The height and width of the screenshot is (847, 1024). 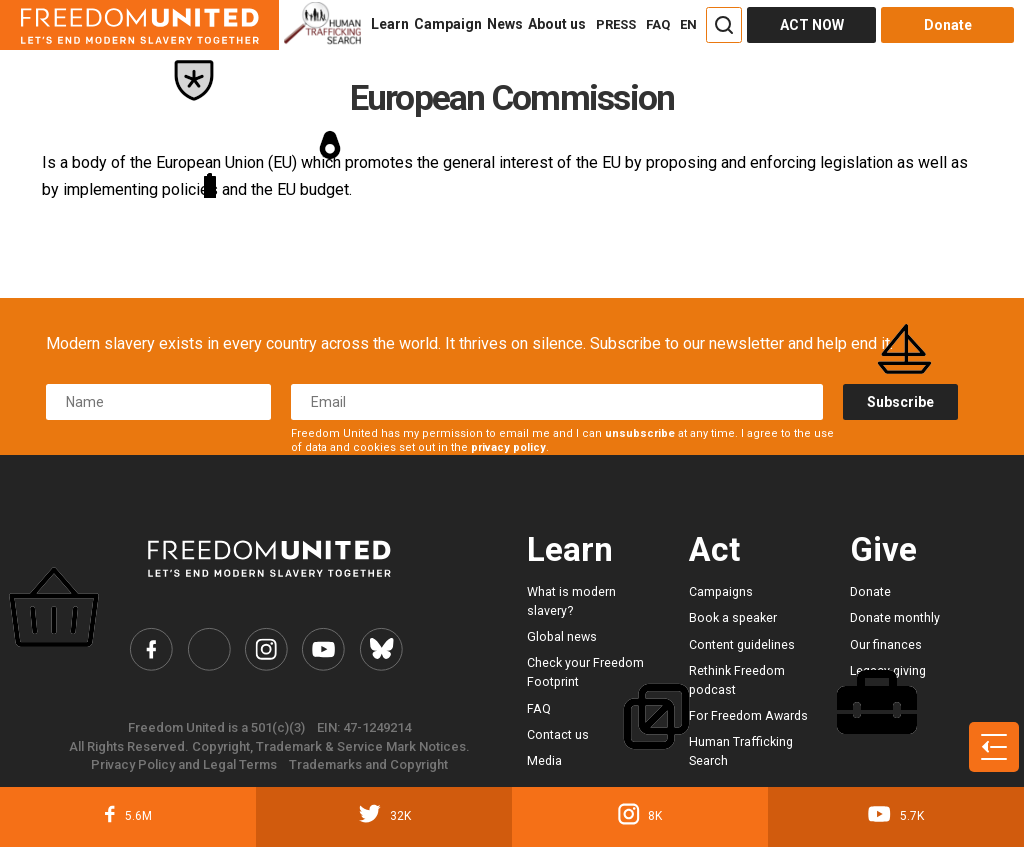 What do you see at coordinates (210, 186) in the screenshot?
I see `view current battery level` at bounding box center [210, 186].